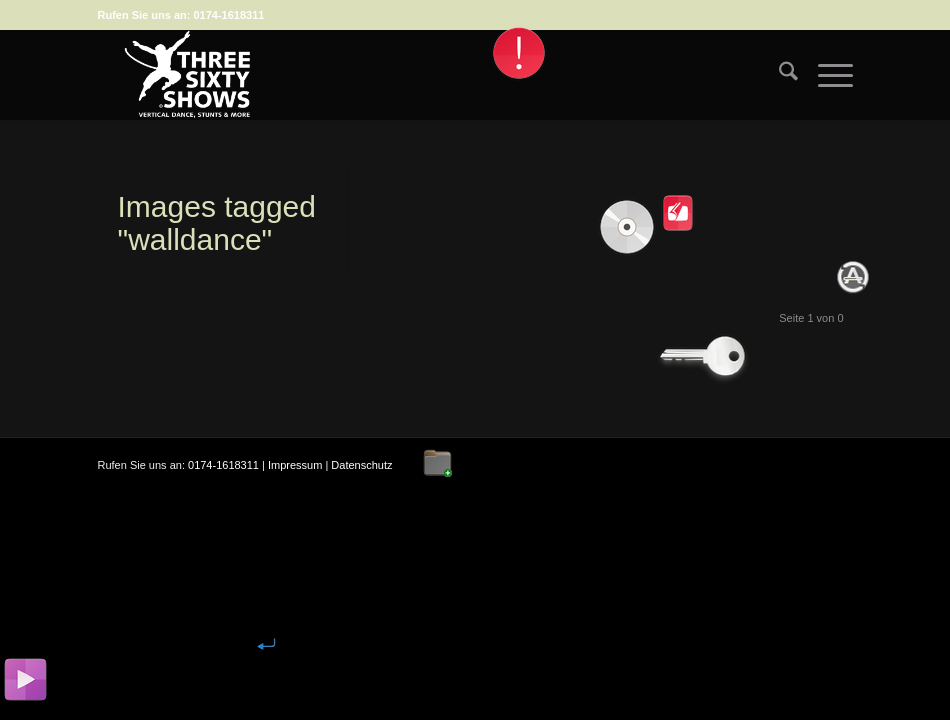 Image resolution: width=950 pixels, height=720 pixels. Describe the element at coordinates (266, 644) in the screenshot. I see `reply to an email message` at that location.